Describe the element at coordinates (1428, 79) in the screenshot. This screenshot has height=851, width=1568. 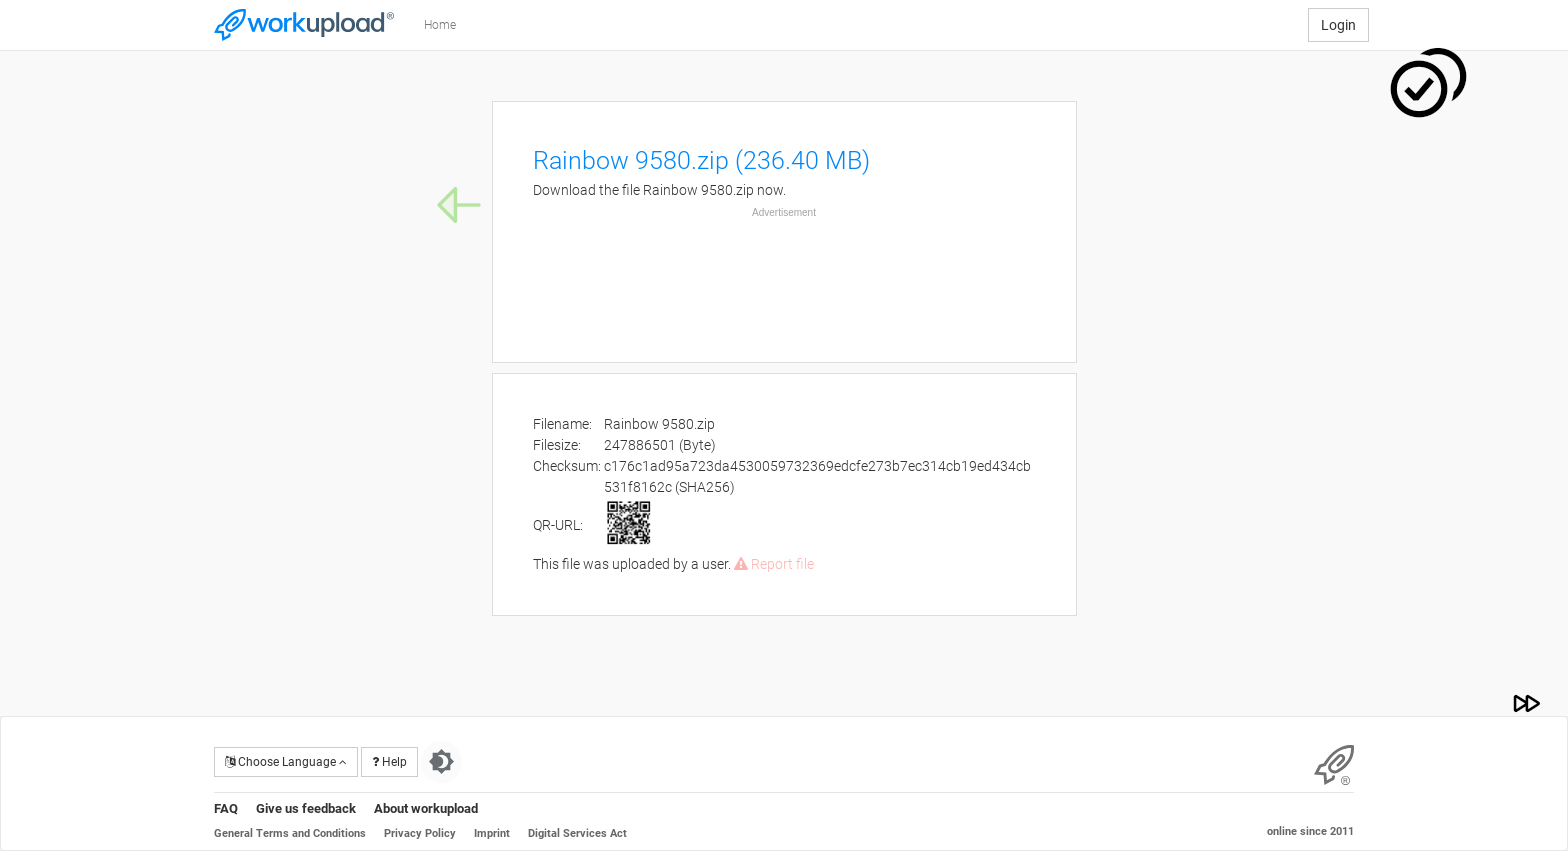
I see `view code coverage status` at that location.